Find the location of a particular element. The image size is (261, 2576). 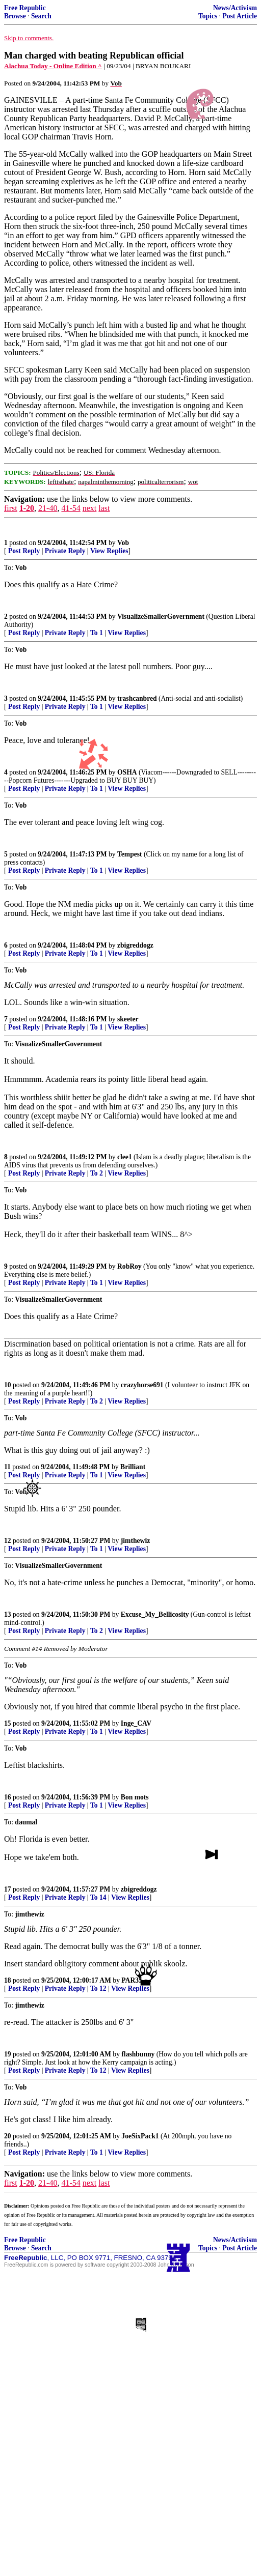

indicates a sea creature or ocean-themed game element is located at coordinates (200, 104).